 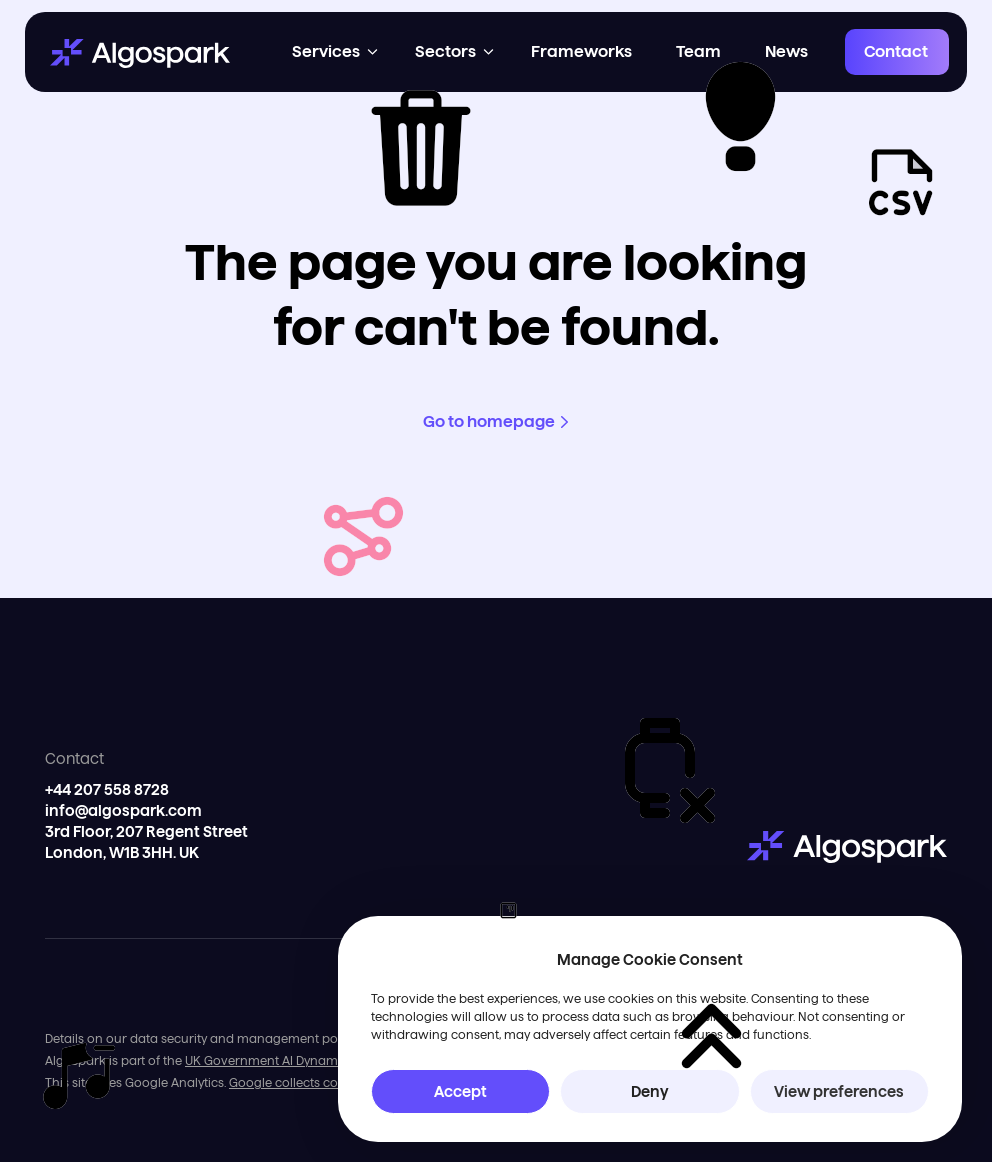 What do you see at coordinates (711, 1038) in the screenshot?
I see `scroll to top of page` at bounding box center [711, 1038].